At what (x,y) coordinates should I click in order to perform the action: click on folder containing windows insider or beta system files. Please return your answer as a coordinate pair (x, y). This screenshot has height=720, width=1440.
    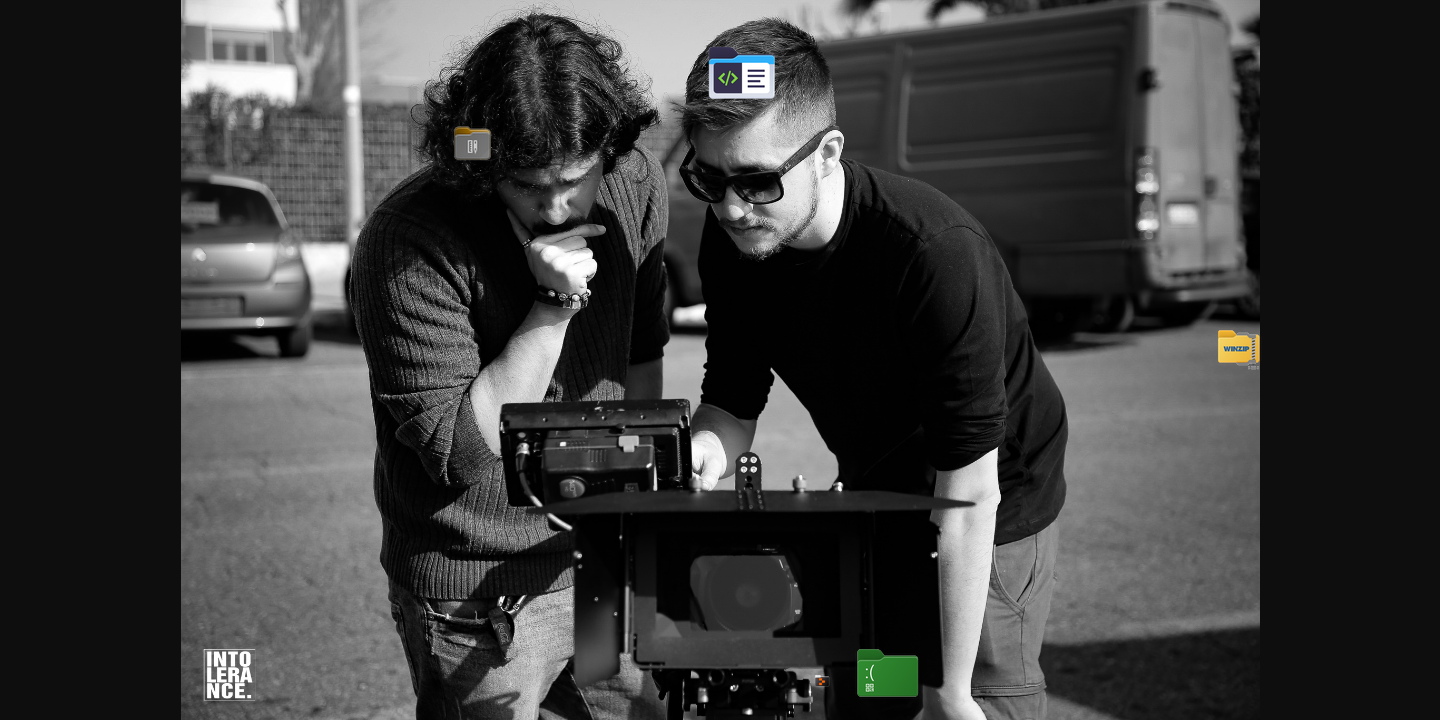
    Looking at the image, I should click on (887, 674).